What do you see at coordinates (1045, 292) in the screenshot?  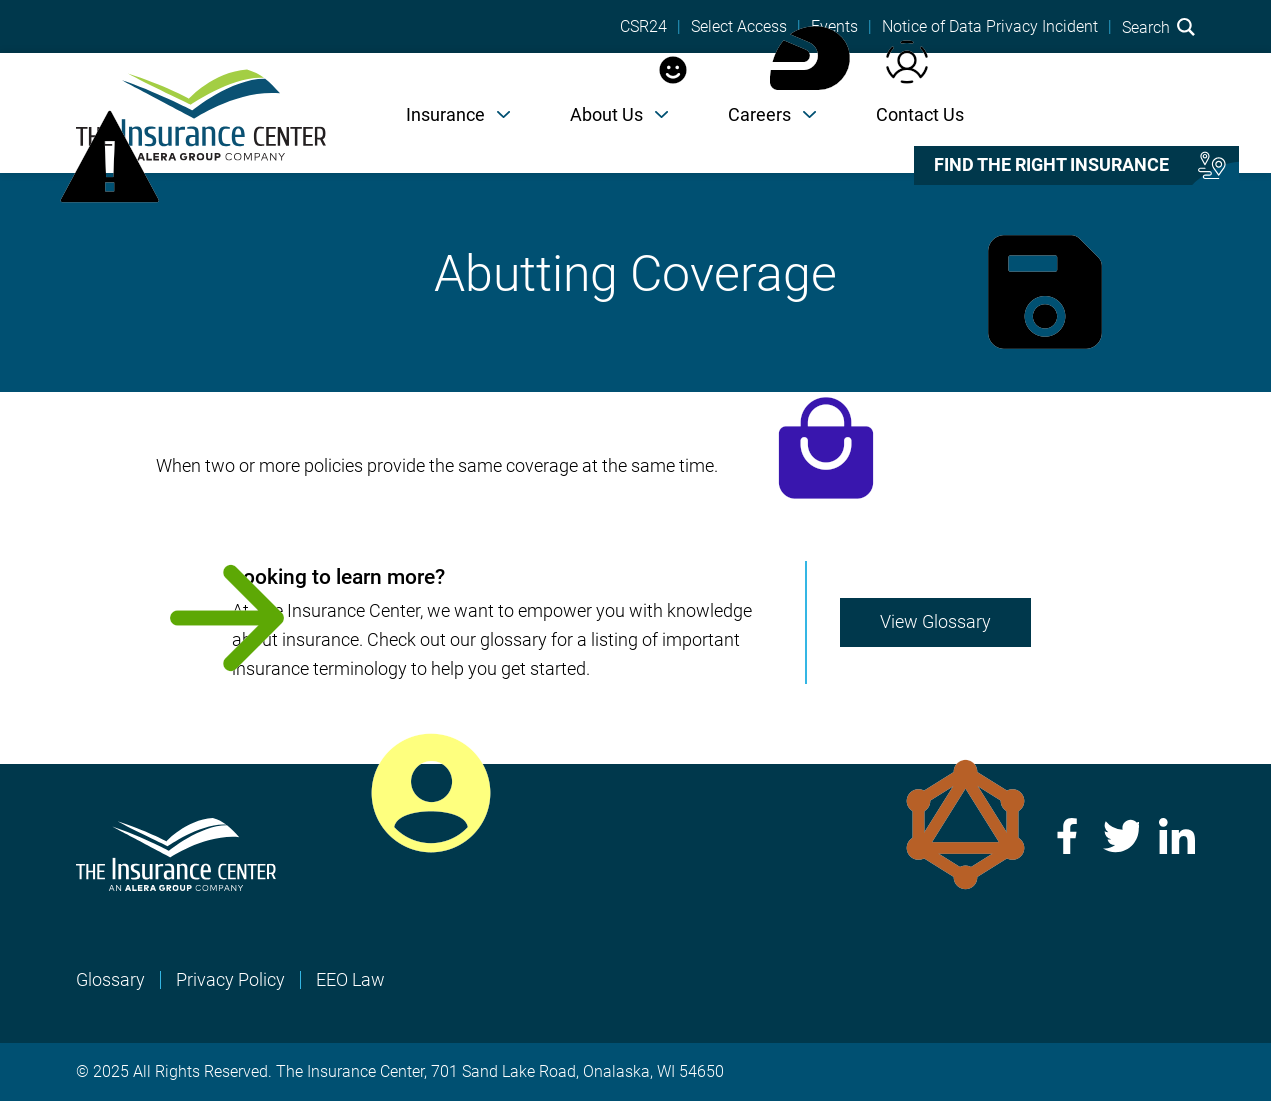 I see `save current file or document` at bounding box center [1045, 292].